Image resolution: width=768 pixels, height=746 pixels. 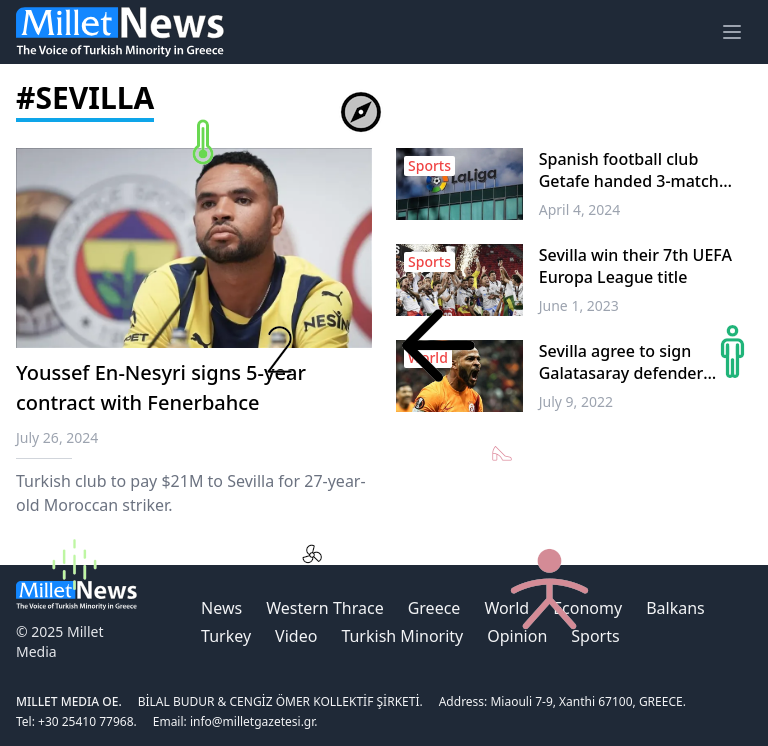 I want to click on adjust fan or ventilation settings, so click(x=312, y=555).